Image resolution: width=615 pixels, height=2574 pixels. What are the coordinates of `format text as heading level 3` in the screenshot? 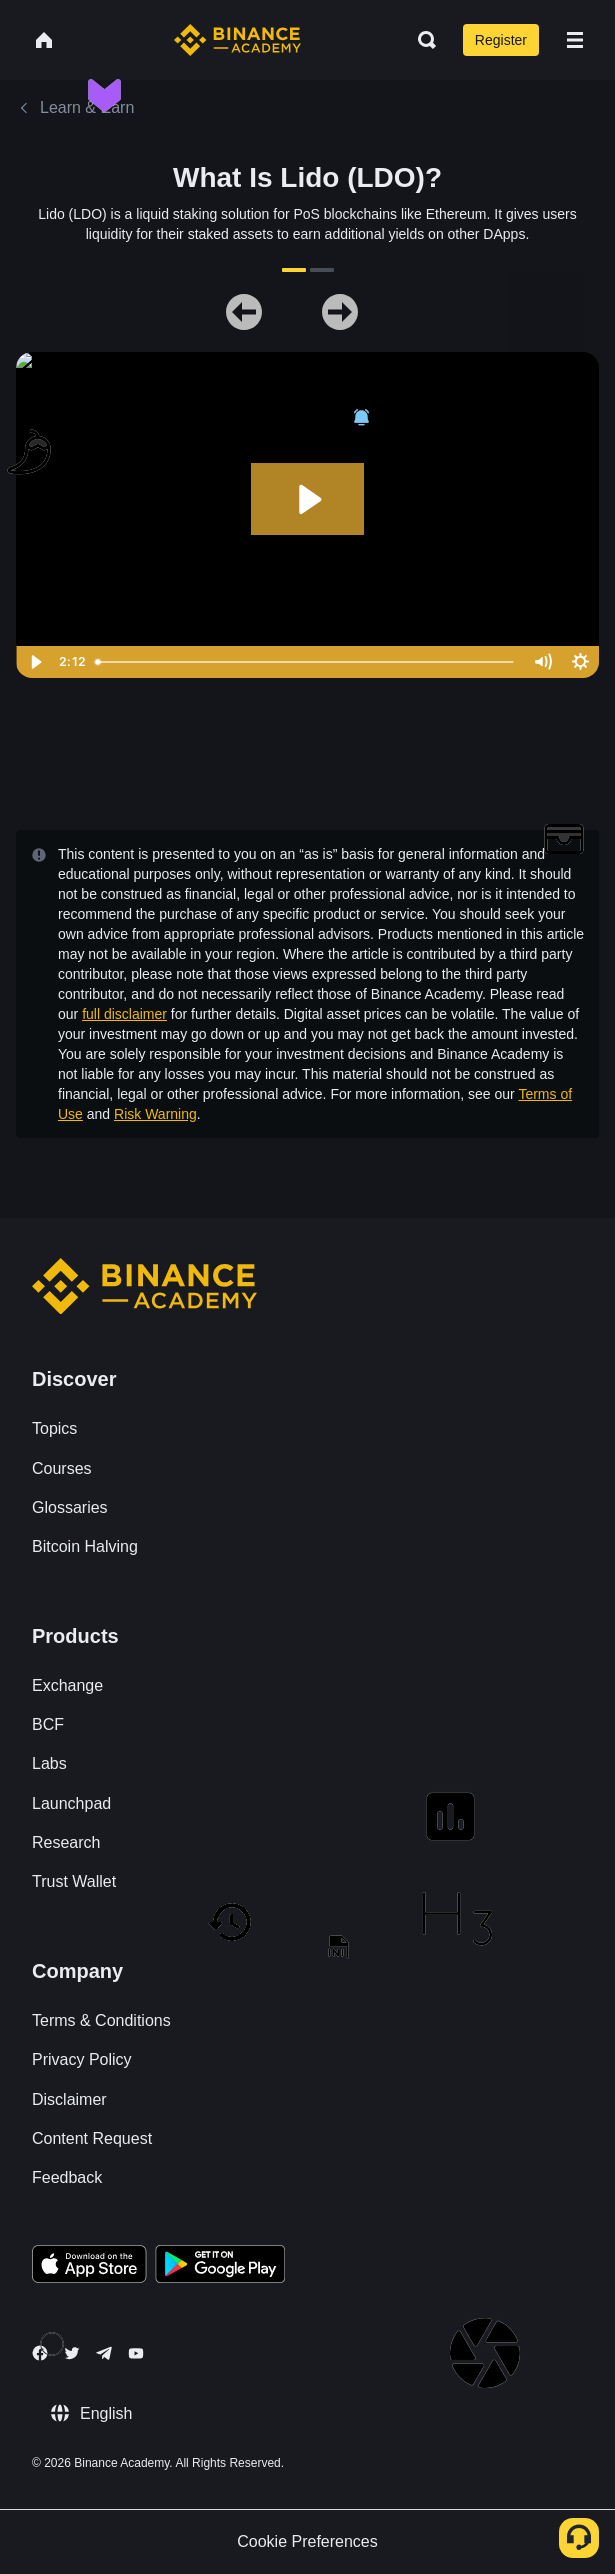 It's located at (453, 1917).